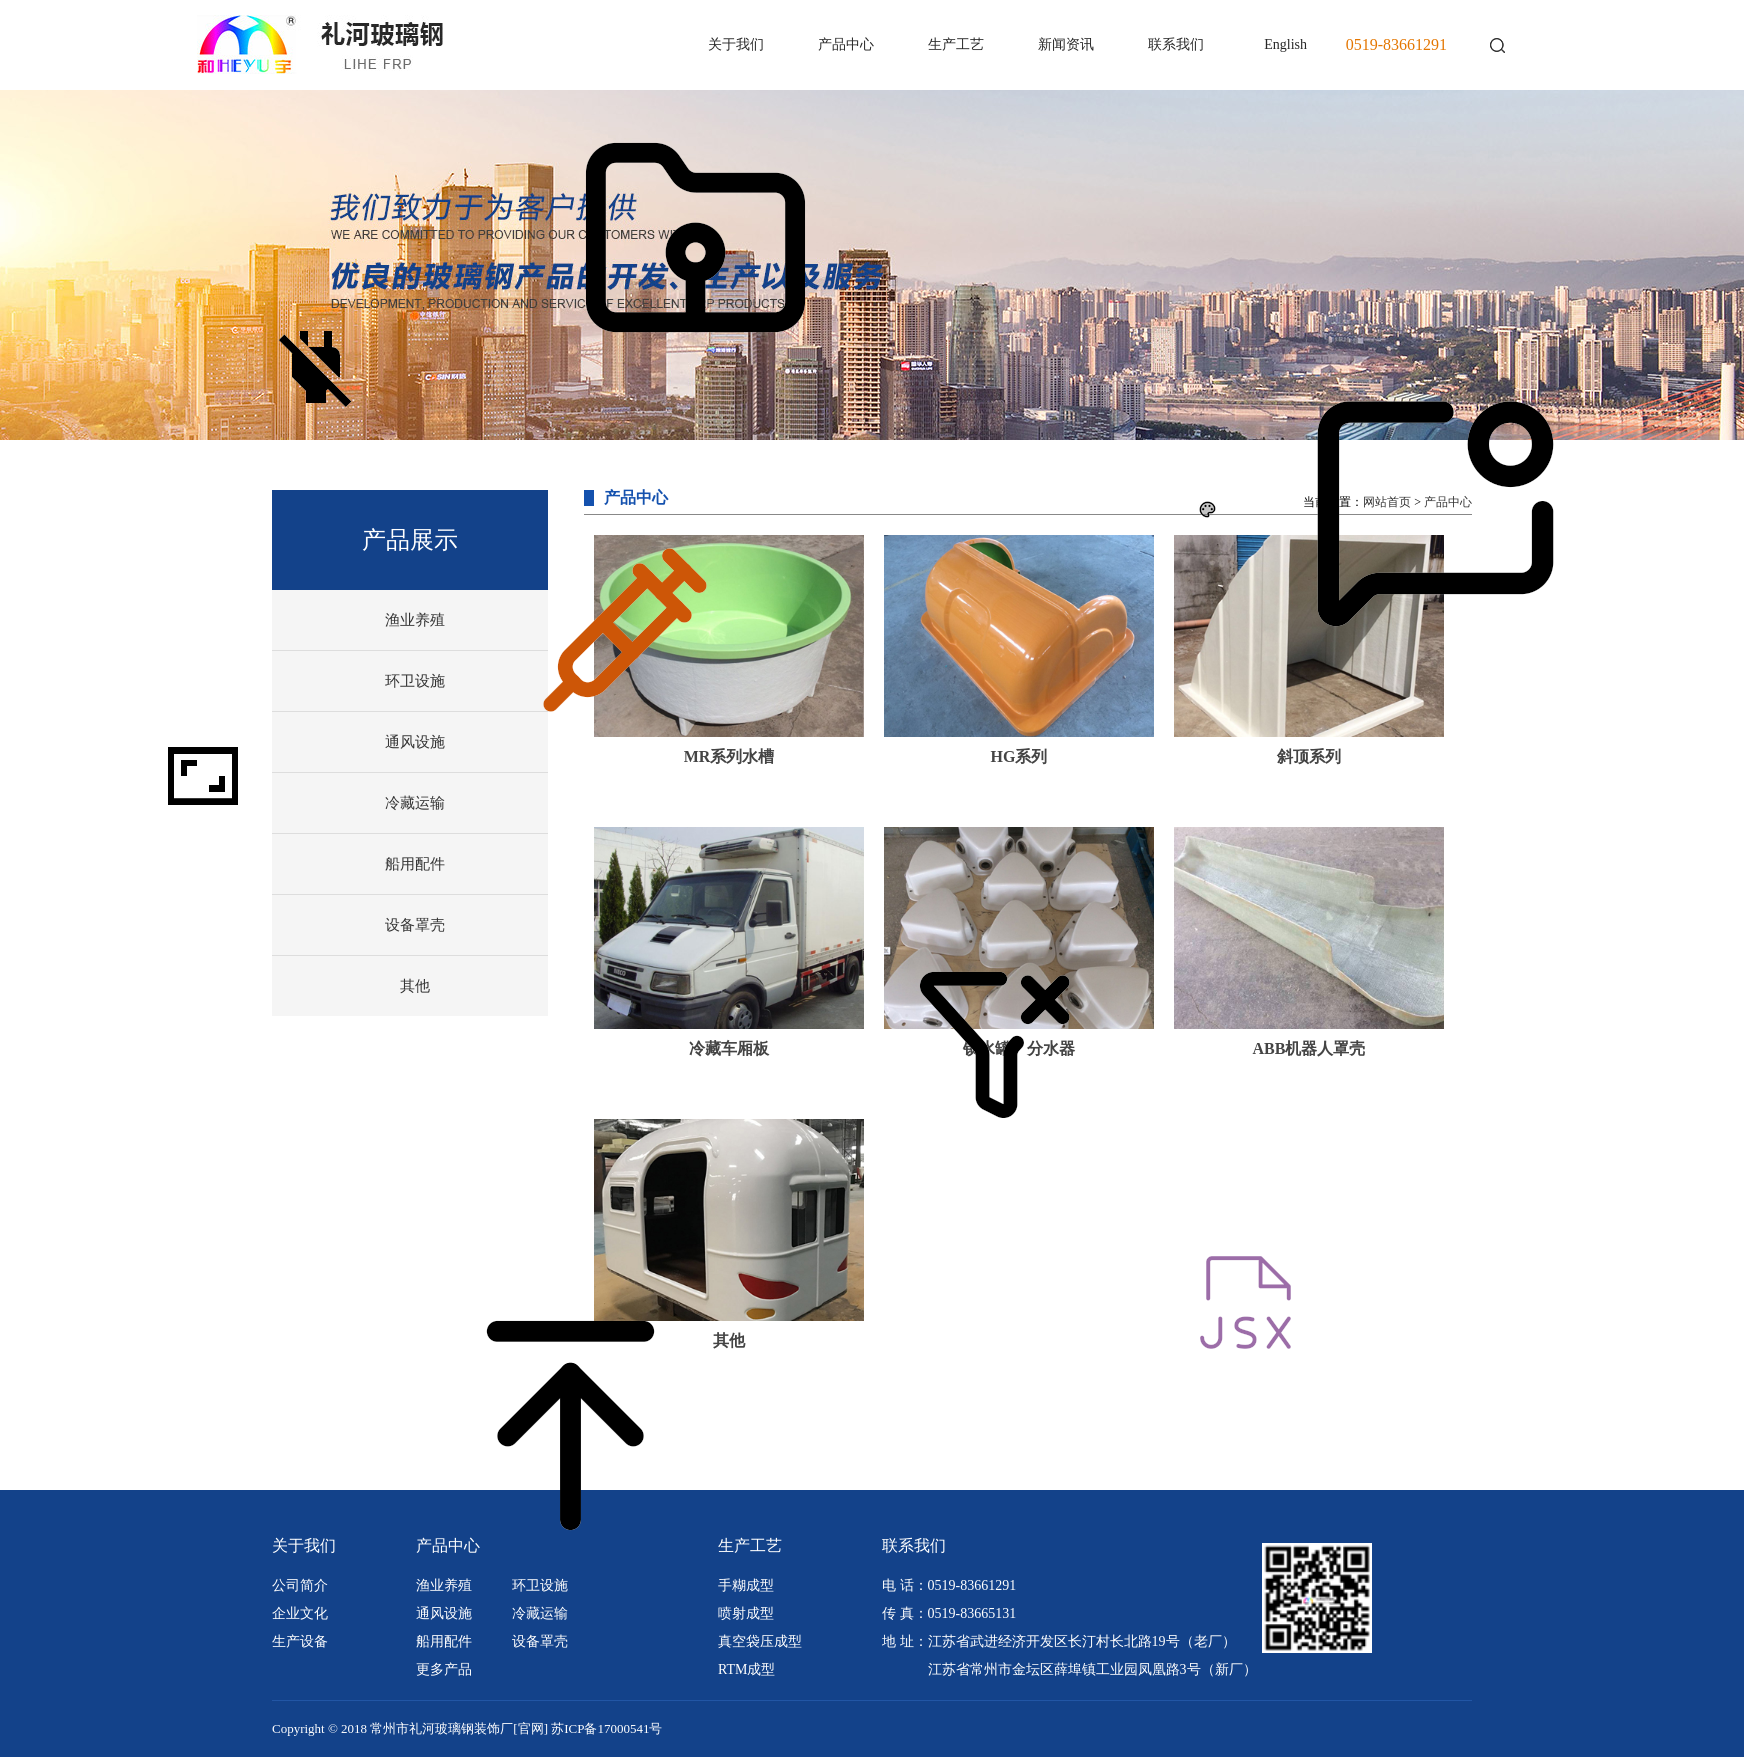  Describe the element at coordinates (996, 1041) in the screenshot. I see `clear all active filters` at that location.